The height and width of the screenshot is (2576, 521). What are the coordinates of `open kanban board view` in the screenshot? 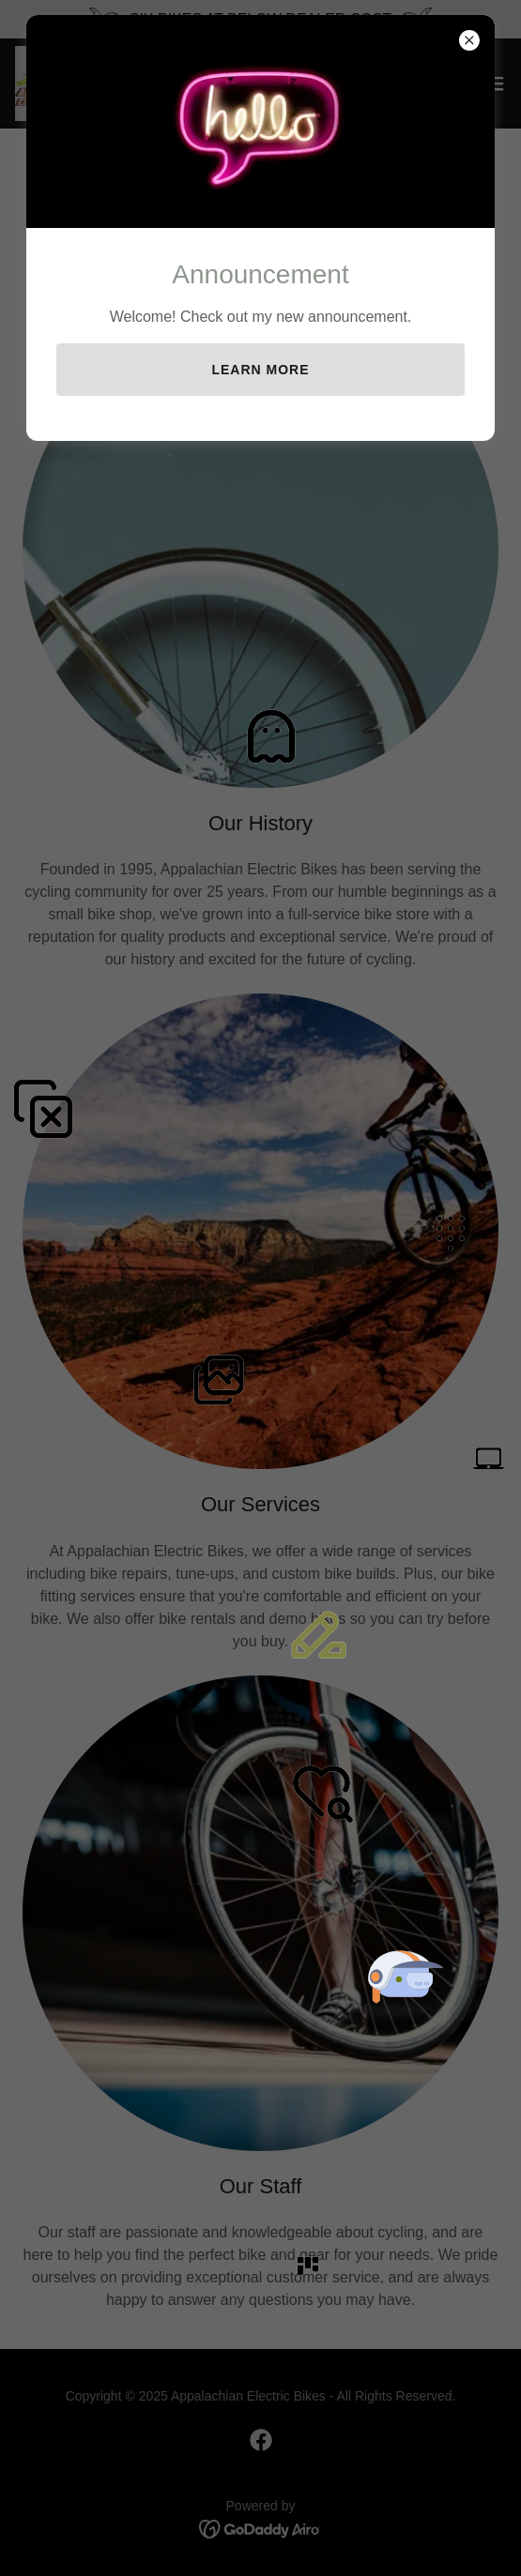 It's located at (307, 2265).